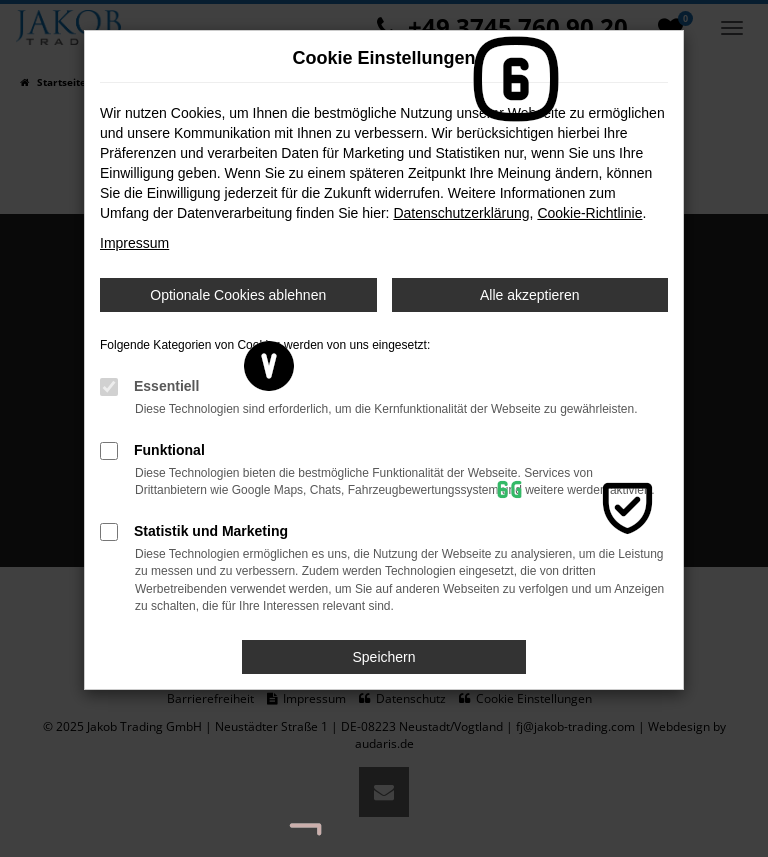 This screenshot has width=768, height=857. Describe the element at coordinates (509, 489) in the screenshot. I see `indicates 6G network connectivity status` at that location.